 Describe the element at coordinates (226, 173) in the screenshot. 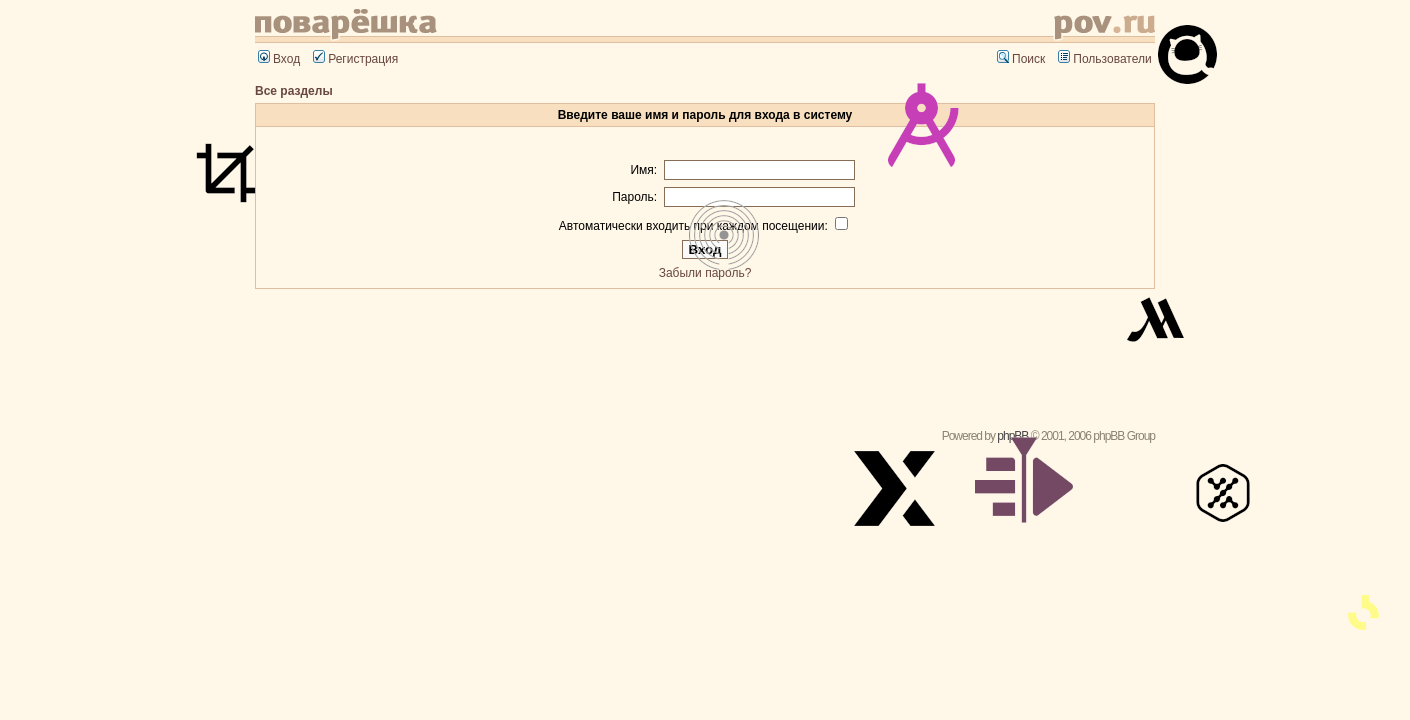

I see `crop an image or photo` at that location.